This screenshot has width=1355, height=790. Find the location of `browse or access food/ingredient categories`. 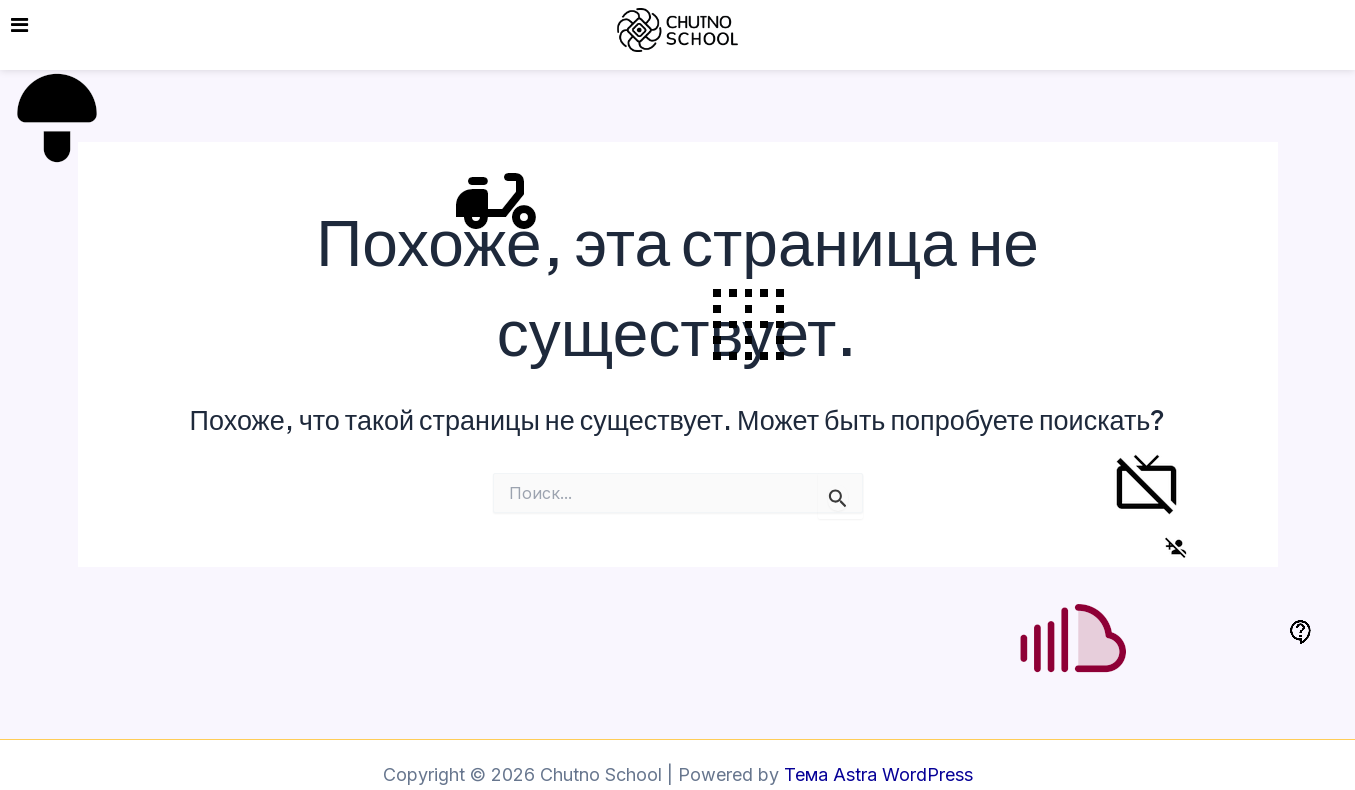

browse or access food/ingredient categories is located at coordinates (57, 118).